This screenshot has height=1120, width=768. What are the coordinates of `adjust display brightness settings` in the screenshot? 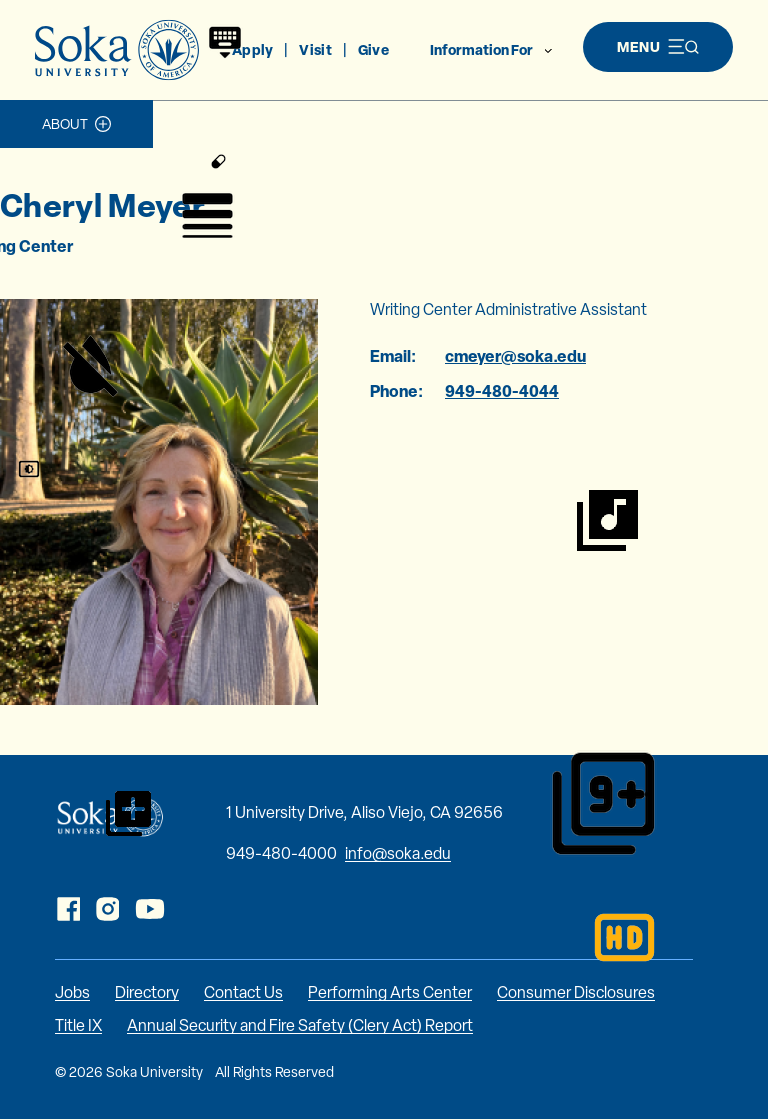 It's located at (29, 469).